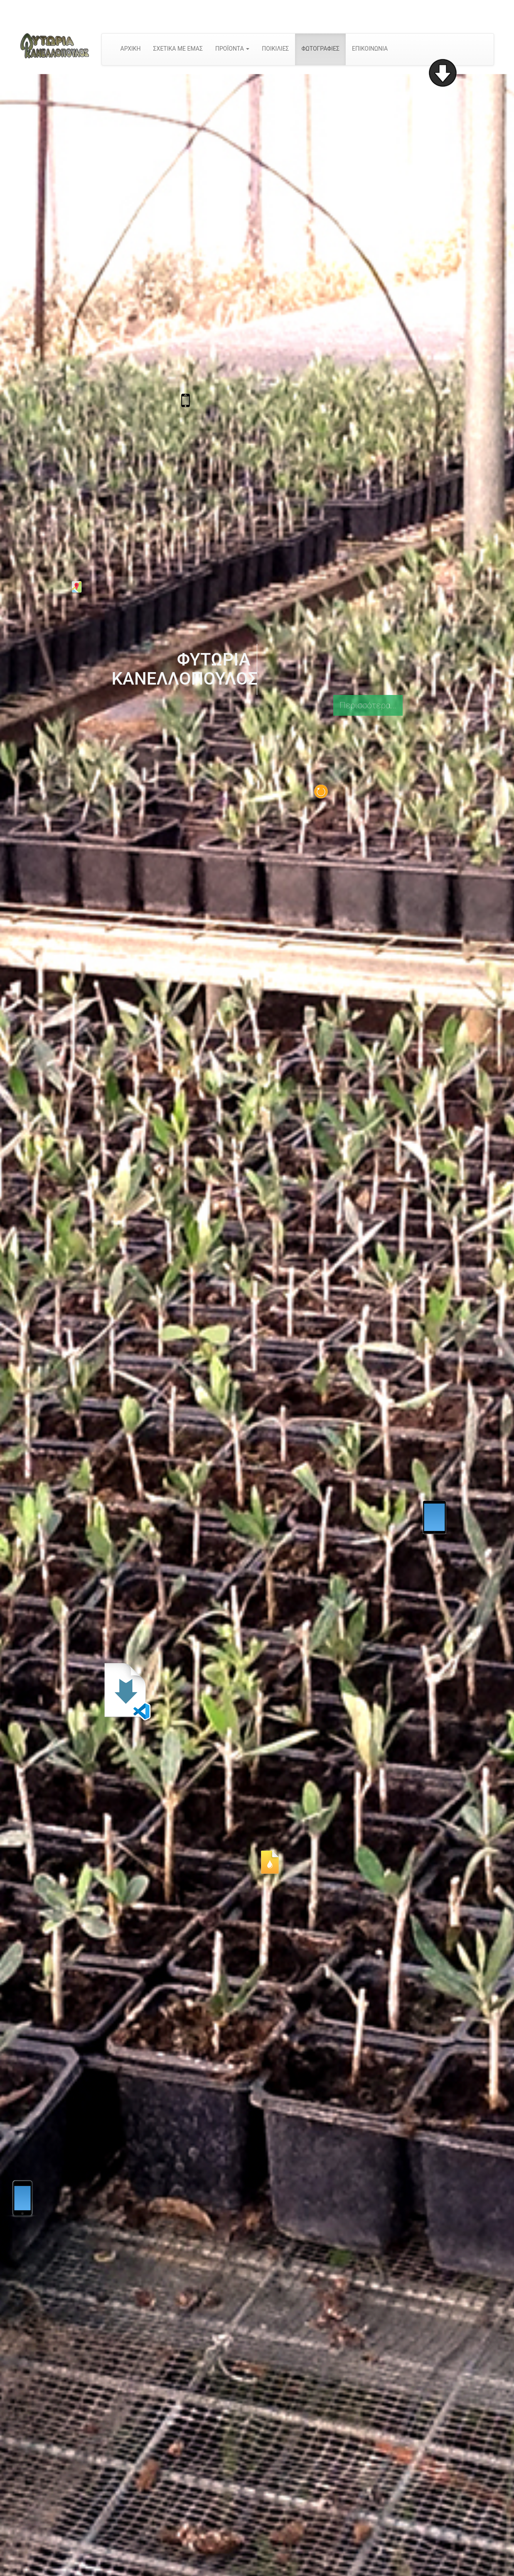 This screenshot has width=514, height=2576. Describe the element at coordinates (185, 400) in the screenshot. I see `view connected iPhone in sidebar` at that location.